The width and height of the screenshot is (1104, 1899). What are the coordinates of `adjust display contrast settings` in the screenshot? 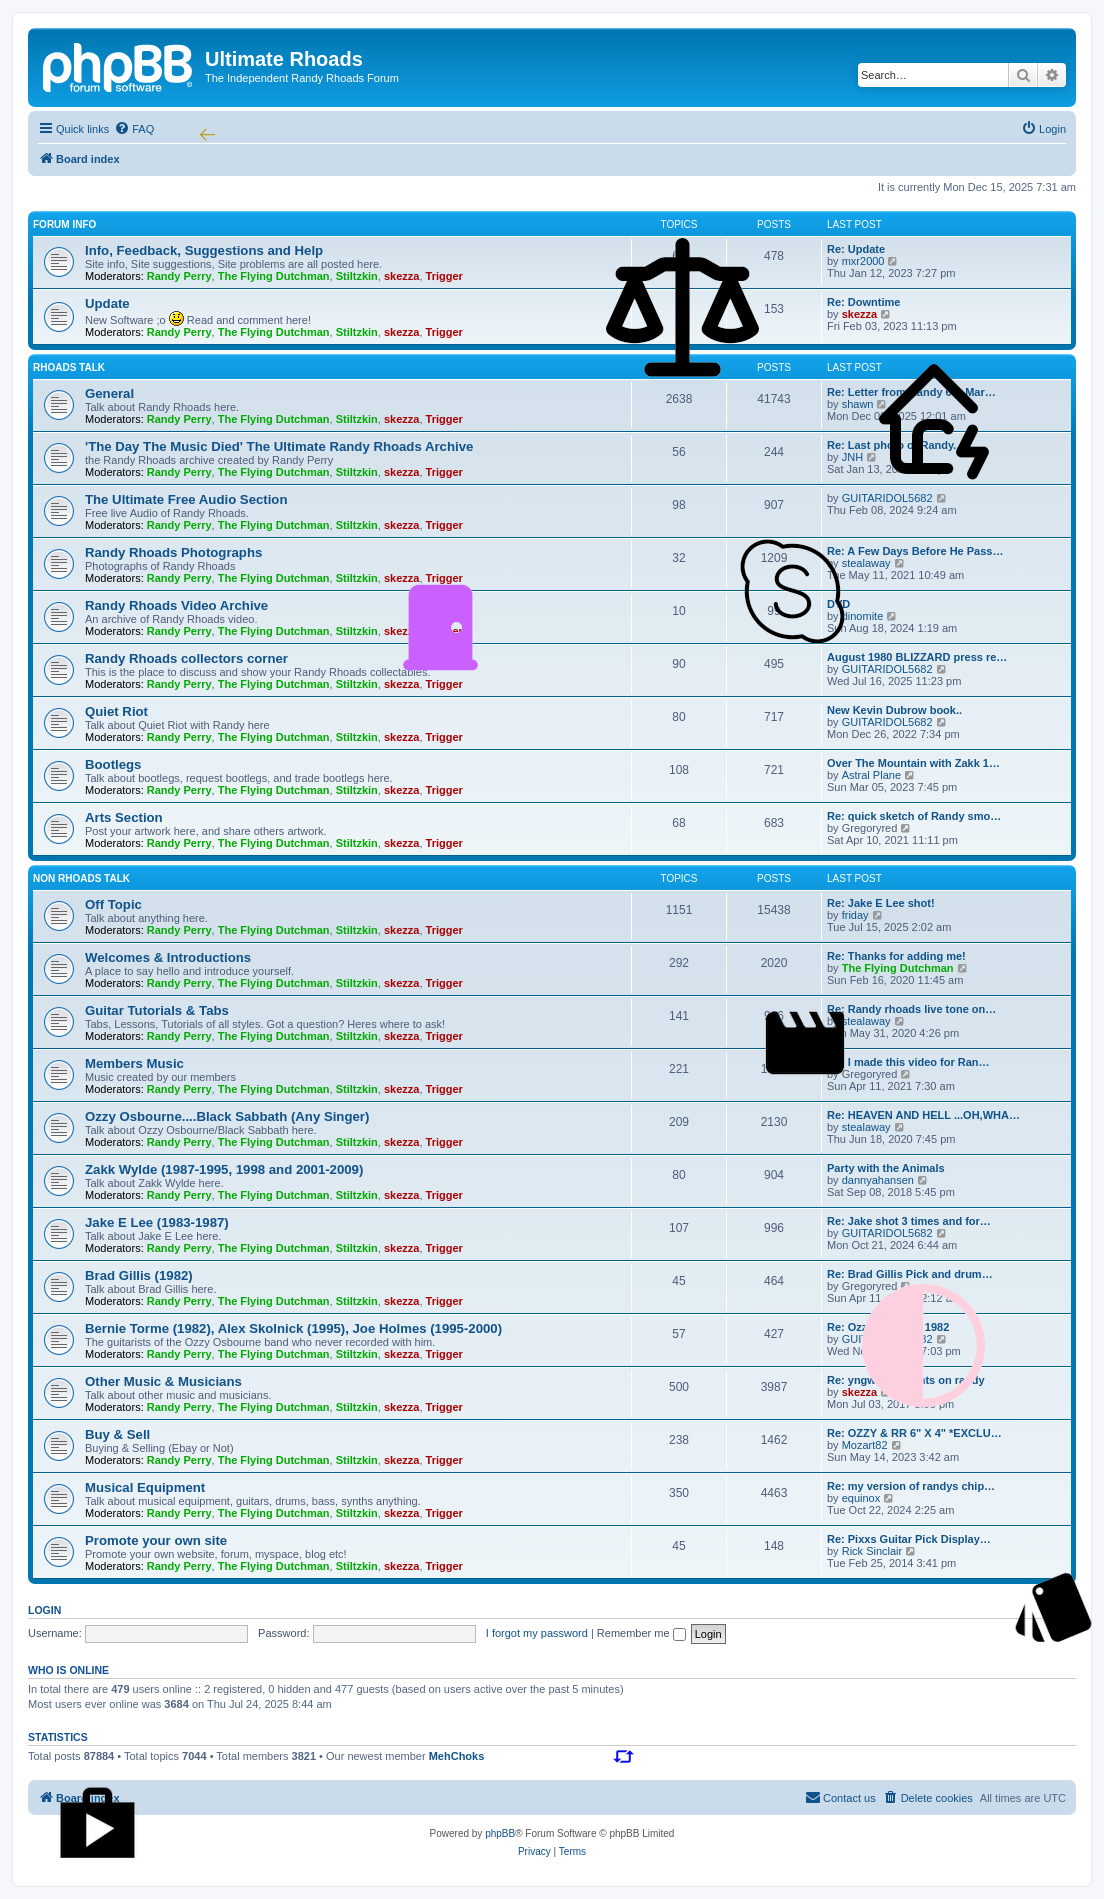 It's located at (923, 1345).